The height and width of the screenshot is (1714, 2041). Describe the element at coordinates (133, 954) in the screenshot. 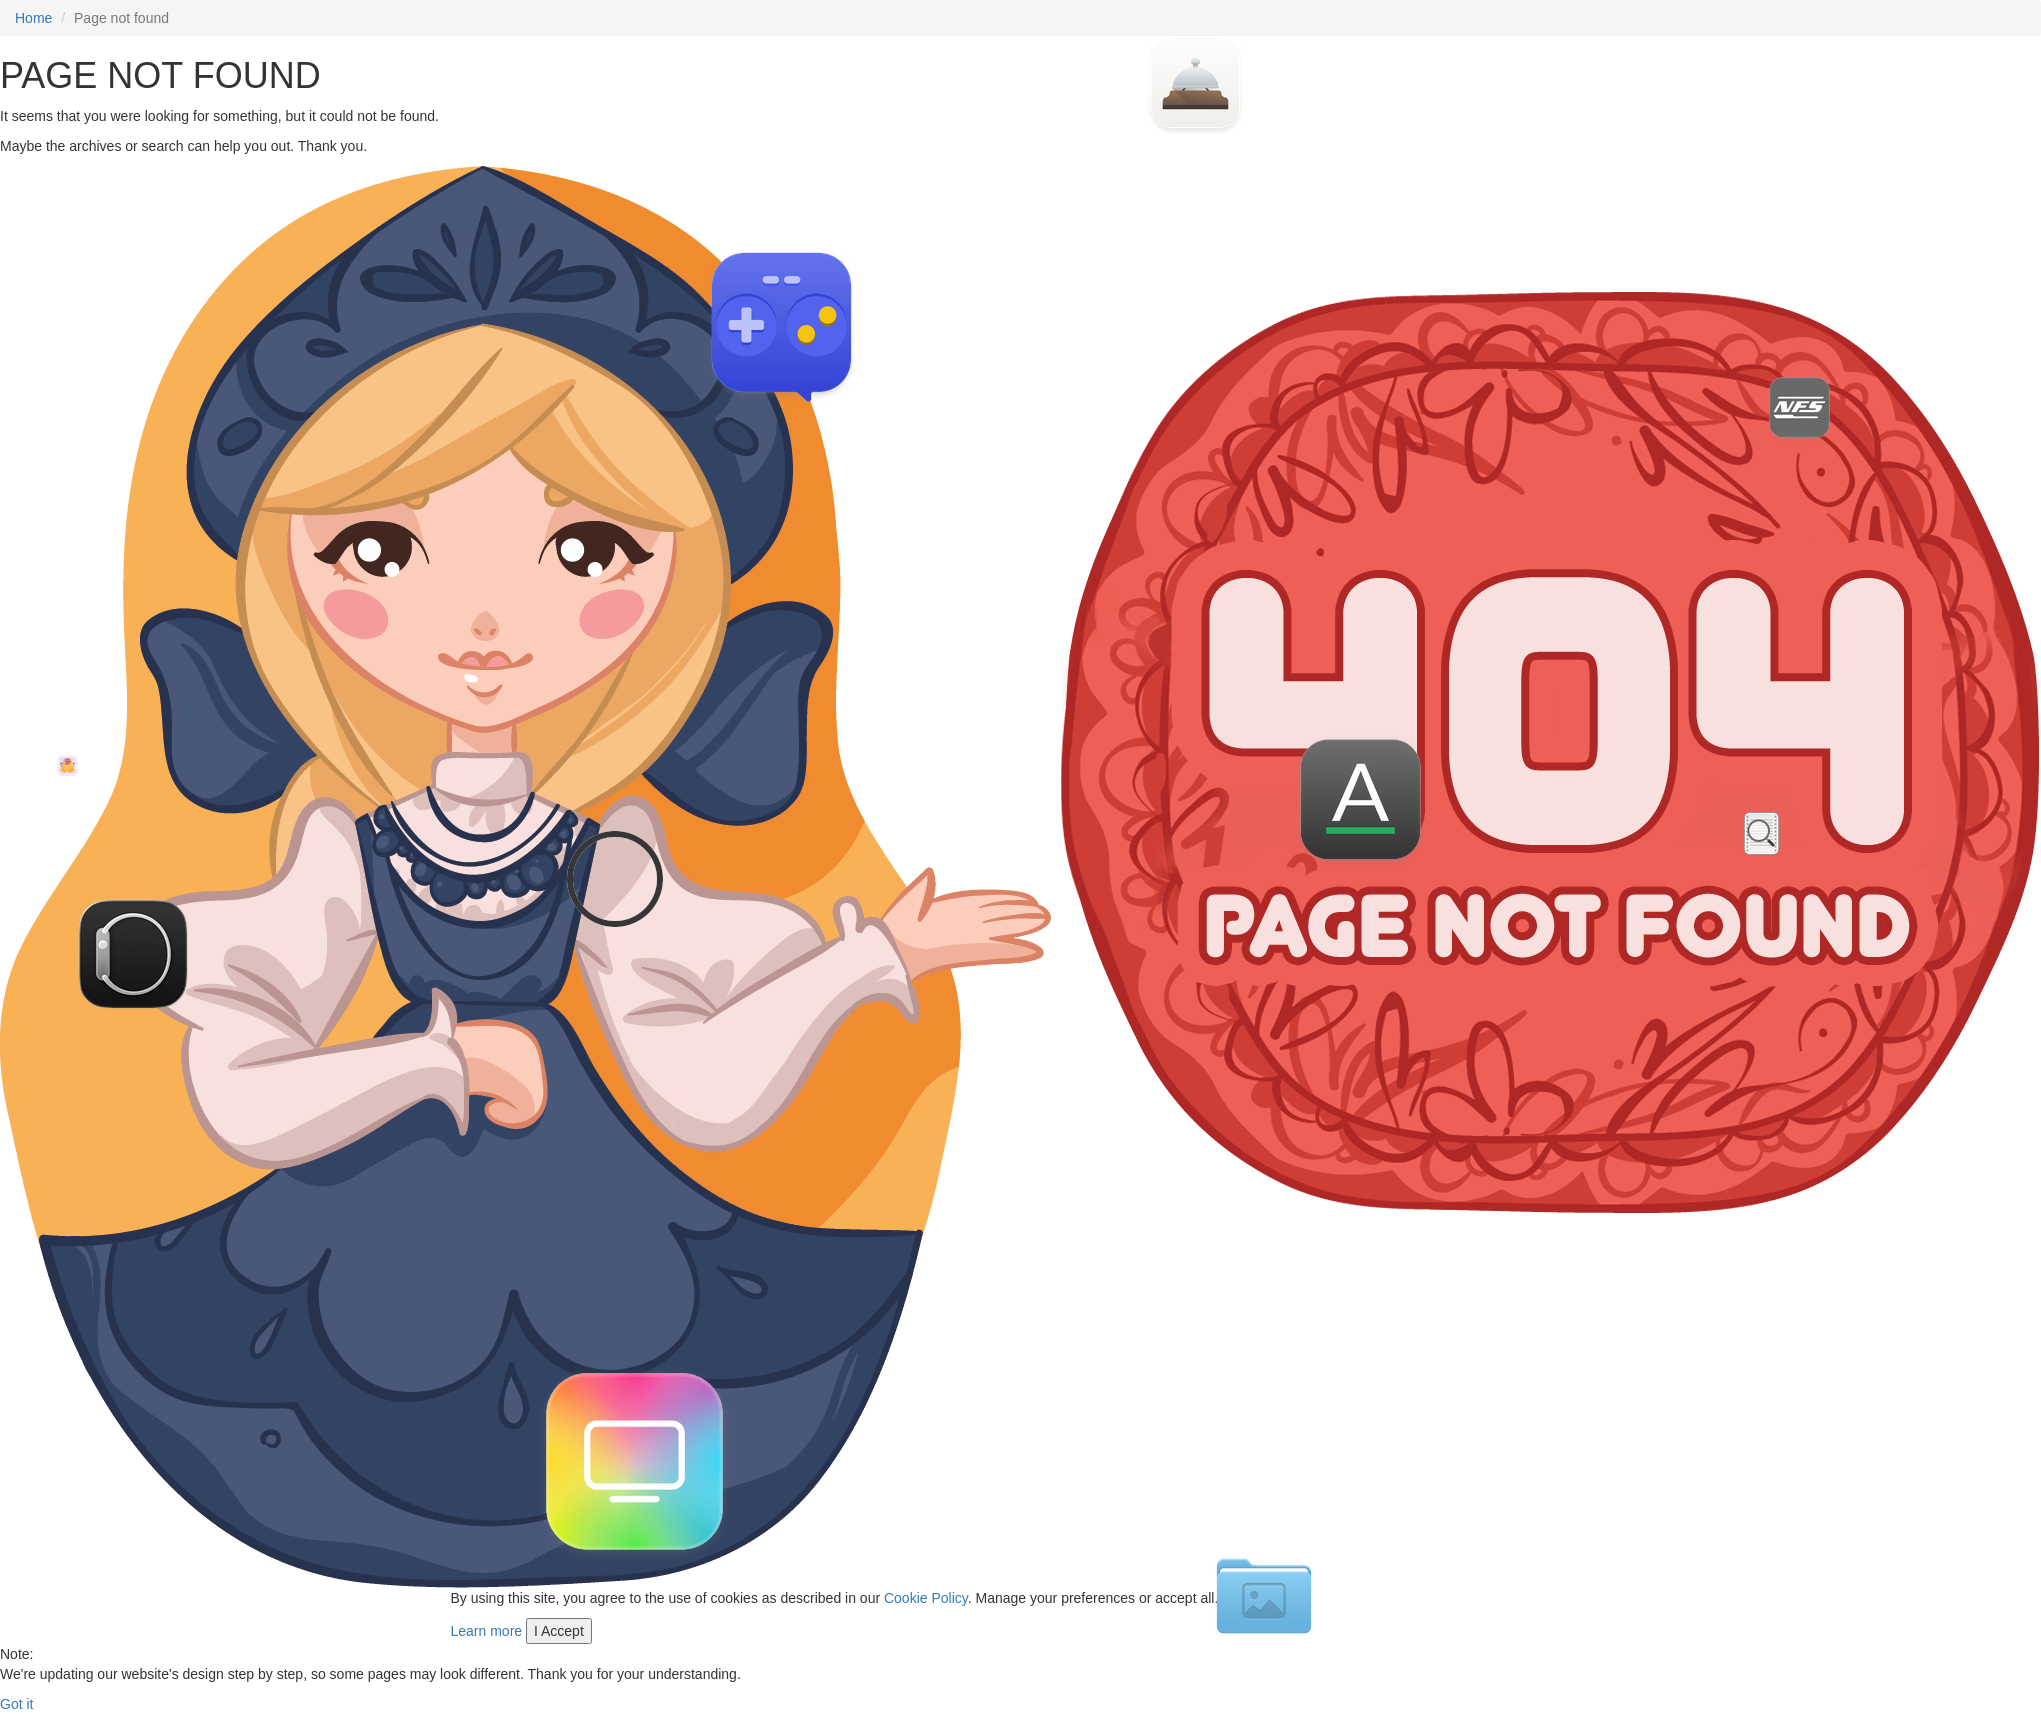

I see `open the Apple Watch app` at that location.